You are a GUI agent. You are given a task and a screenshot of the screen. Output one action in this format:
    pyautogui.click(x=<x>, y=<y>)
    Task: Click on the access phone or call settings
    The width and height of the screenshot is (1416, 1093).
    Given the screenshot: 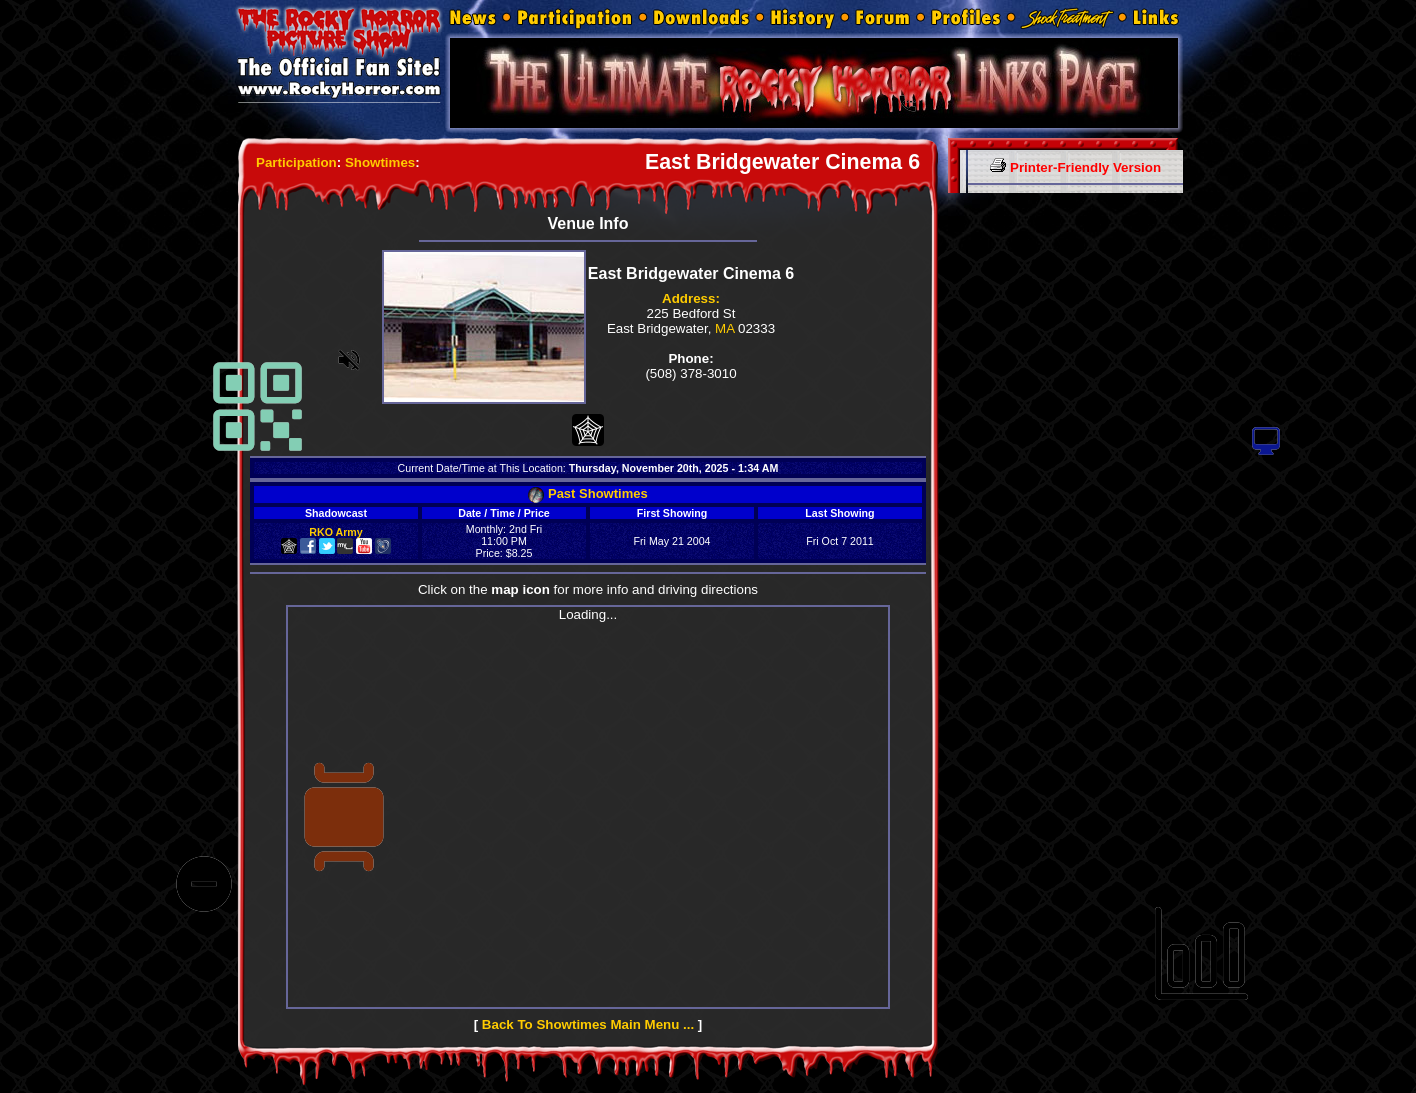 What is the action you would take?
    pyautogui.click(x=907, y=103)
    